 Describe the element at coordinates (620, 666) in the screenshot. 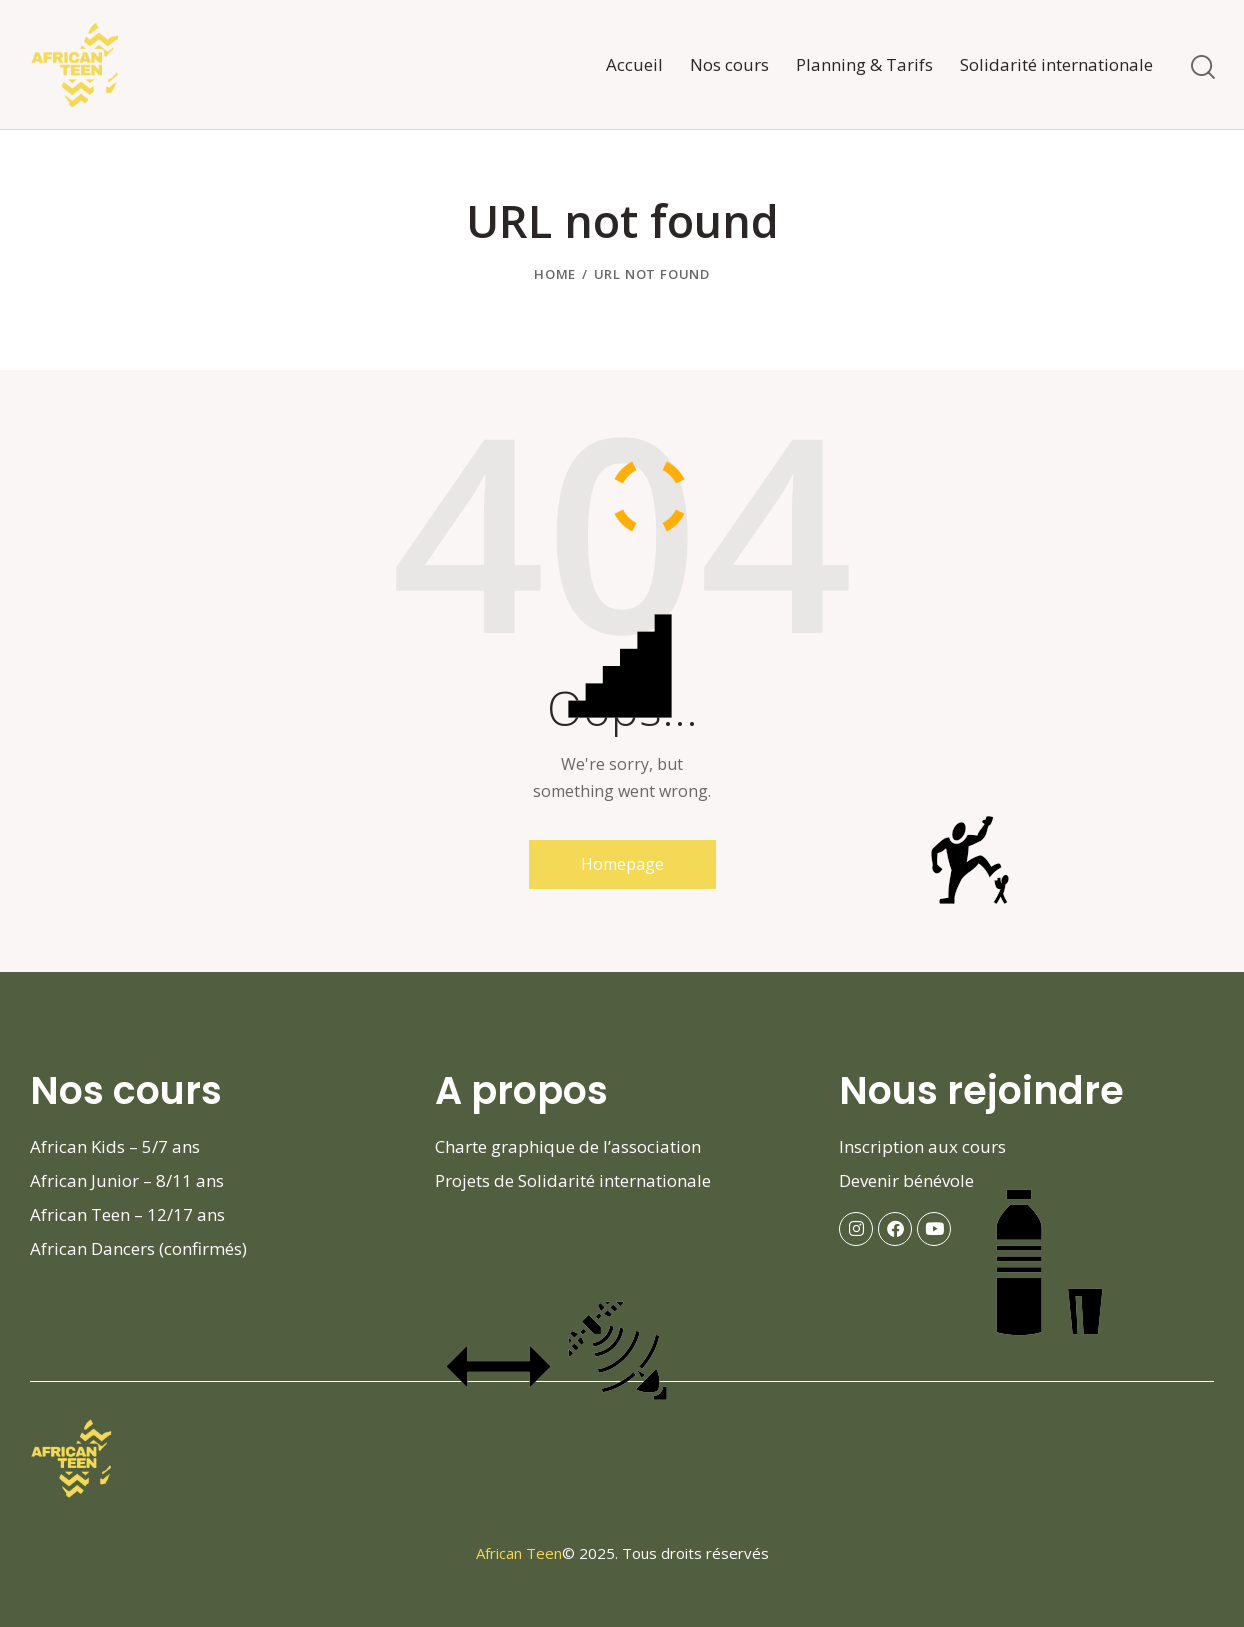

I see `navigate to stairs or stairwell` at that location.